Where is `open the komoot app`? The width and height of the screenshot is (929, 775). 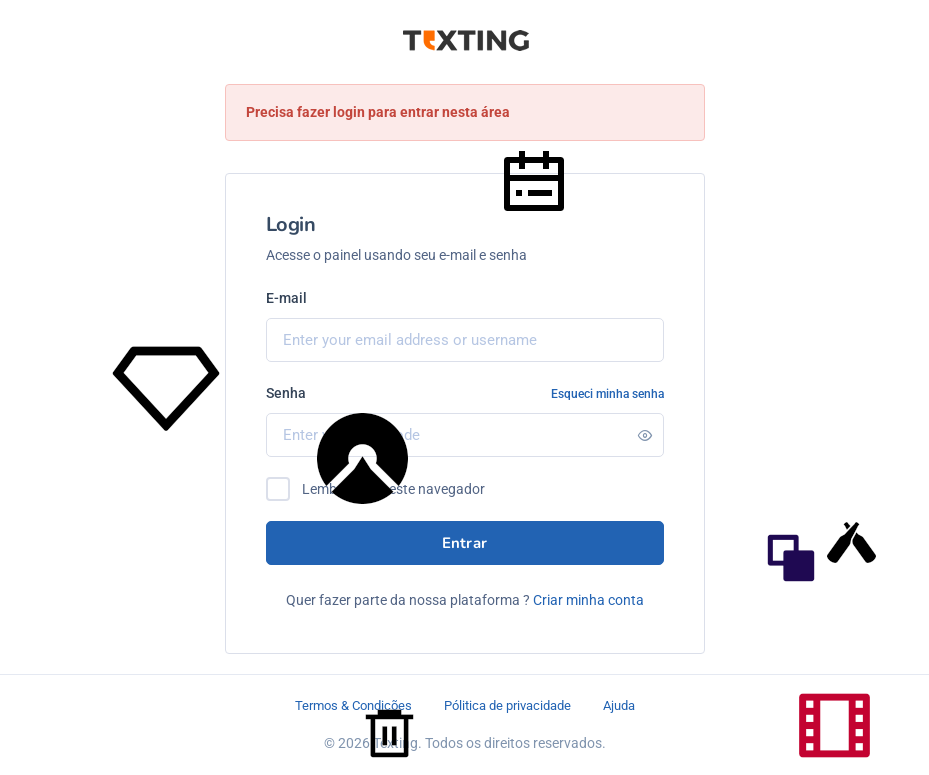
open the komoot app is located at coordinates (362, 458).